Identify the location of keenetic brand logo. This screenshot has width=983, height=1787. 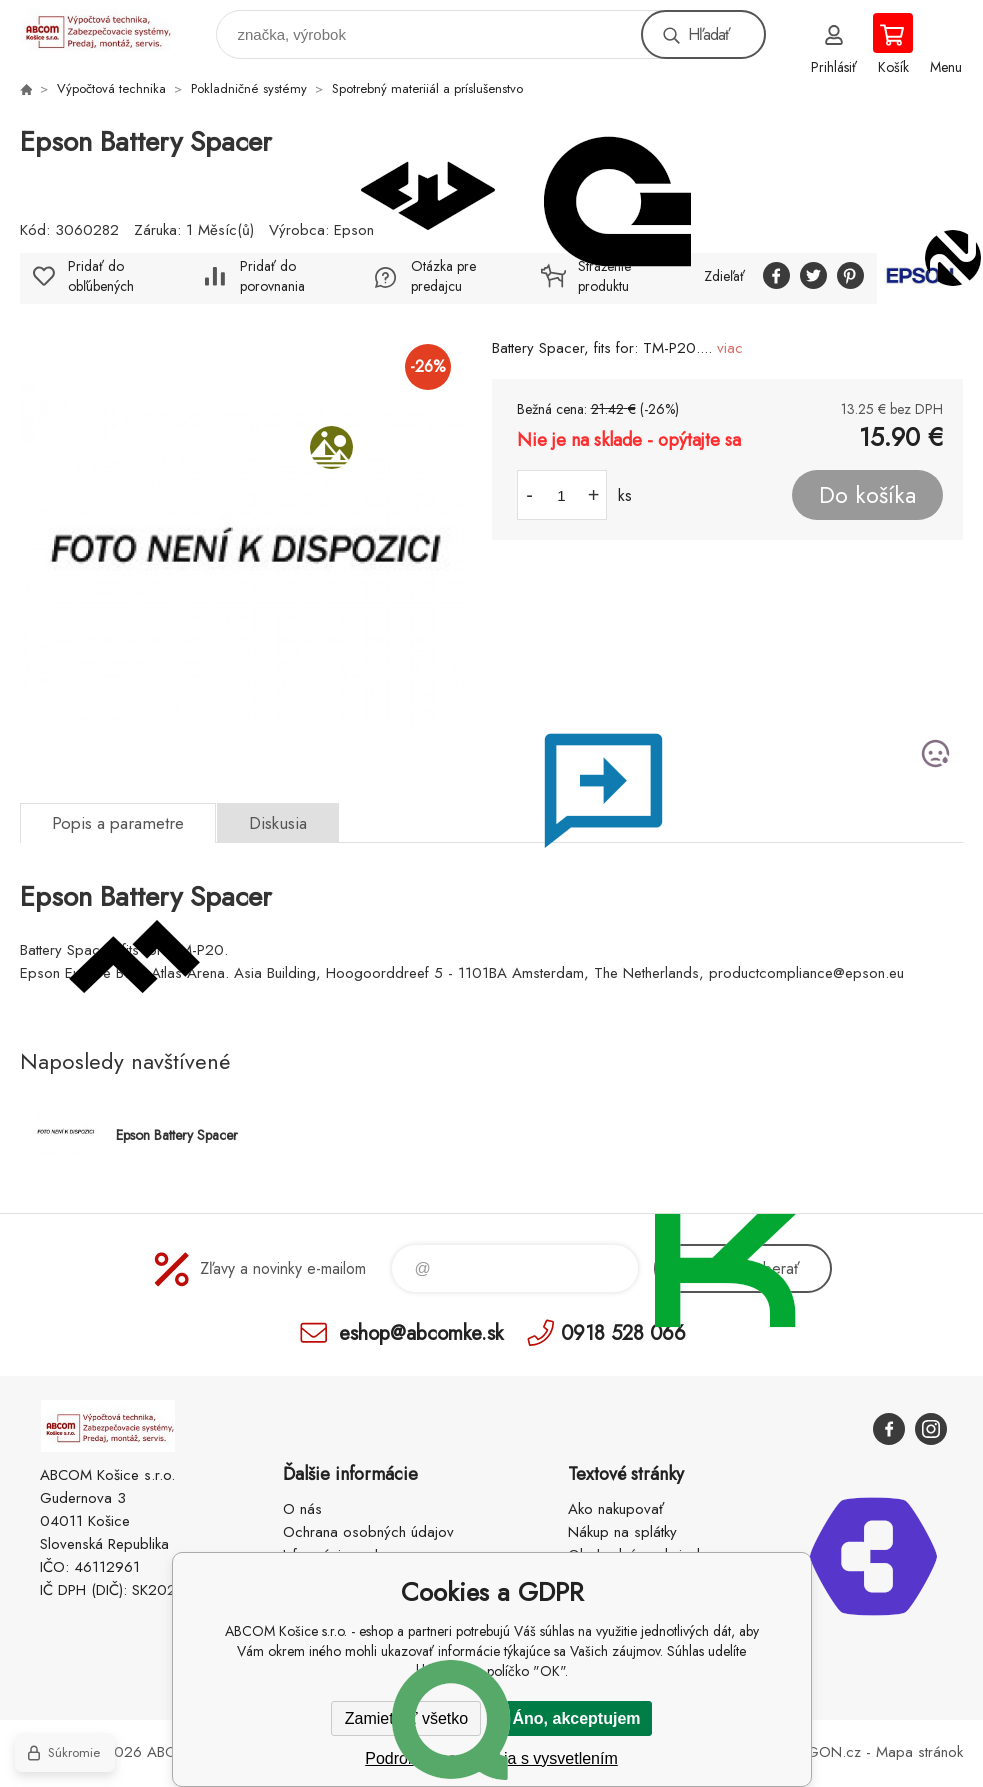
(725, 1270).